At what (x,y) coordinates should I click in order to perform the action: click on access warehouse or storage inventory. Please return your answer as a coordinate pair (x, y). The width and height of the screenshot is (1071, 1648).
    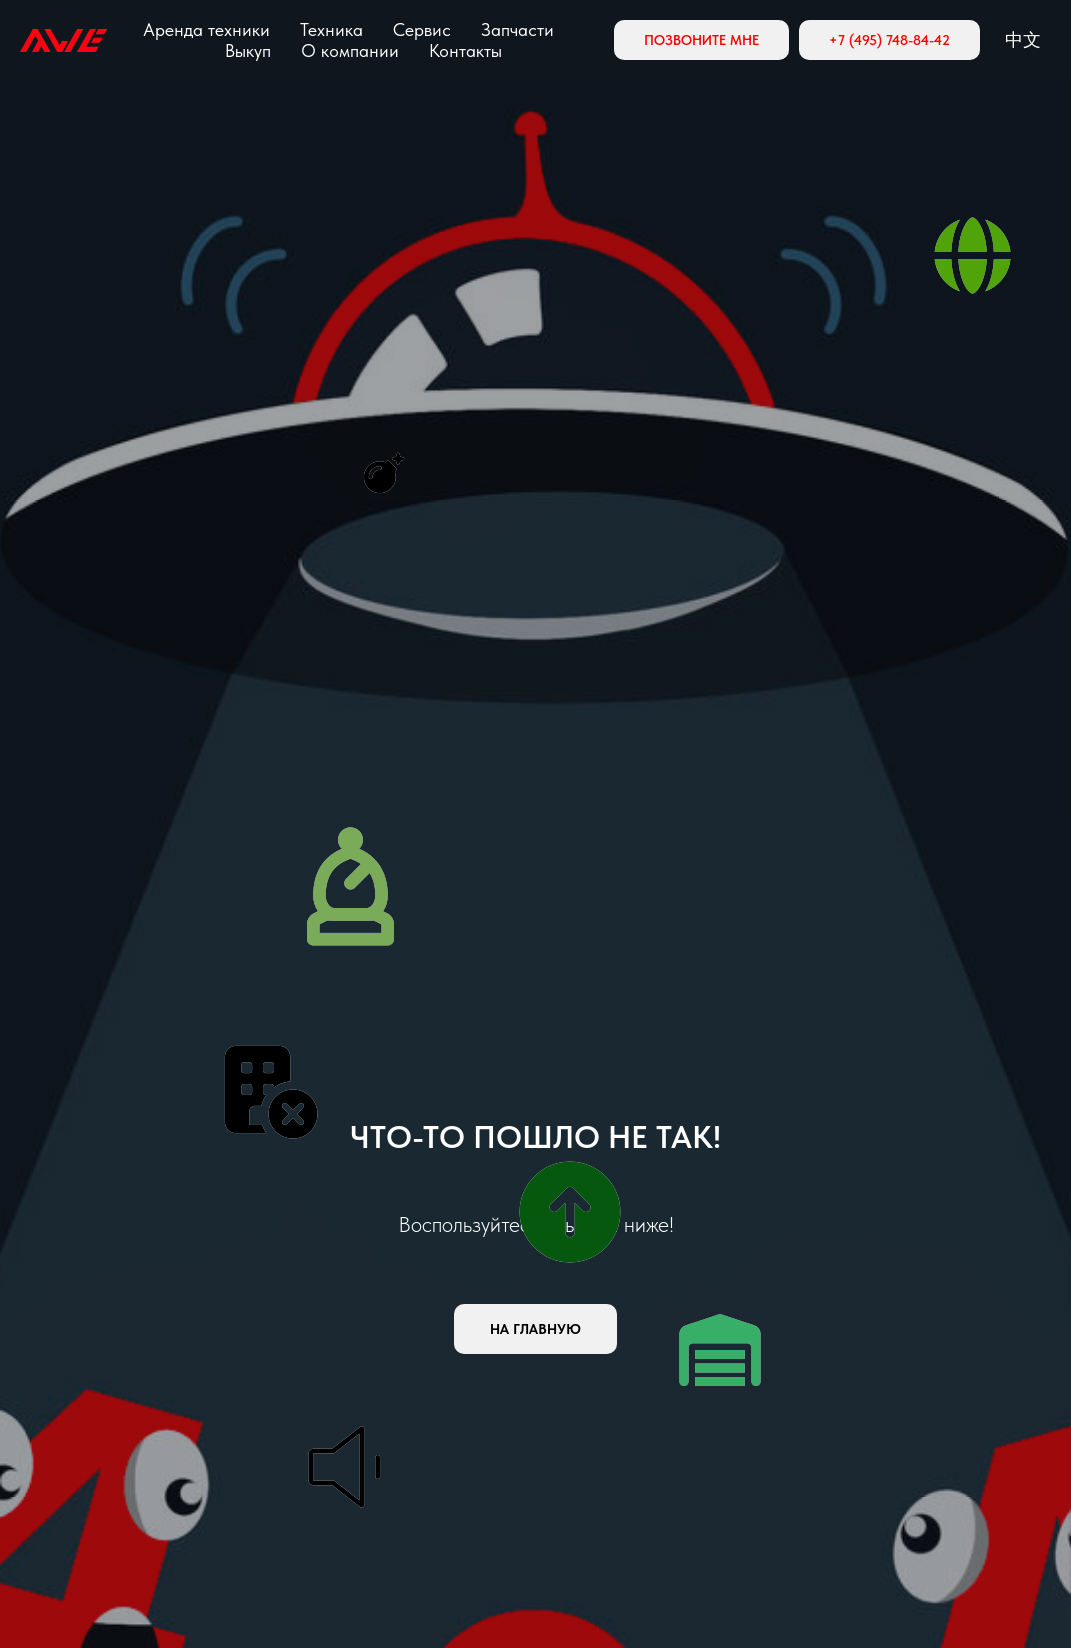
    Looking at the image, I should click on (720, 1350).